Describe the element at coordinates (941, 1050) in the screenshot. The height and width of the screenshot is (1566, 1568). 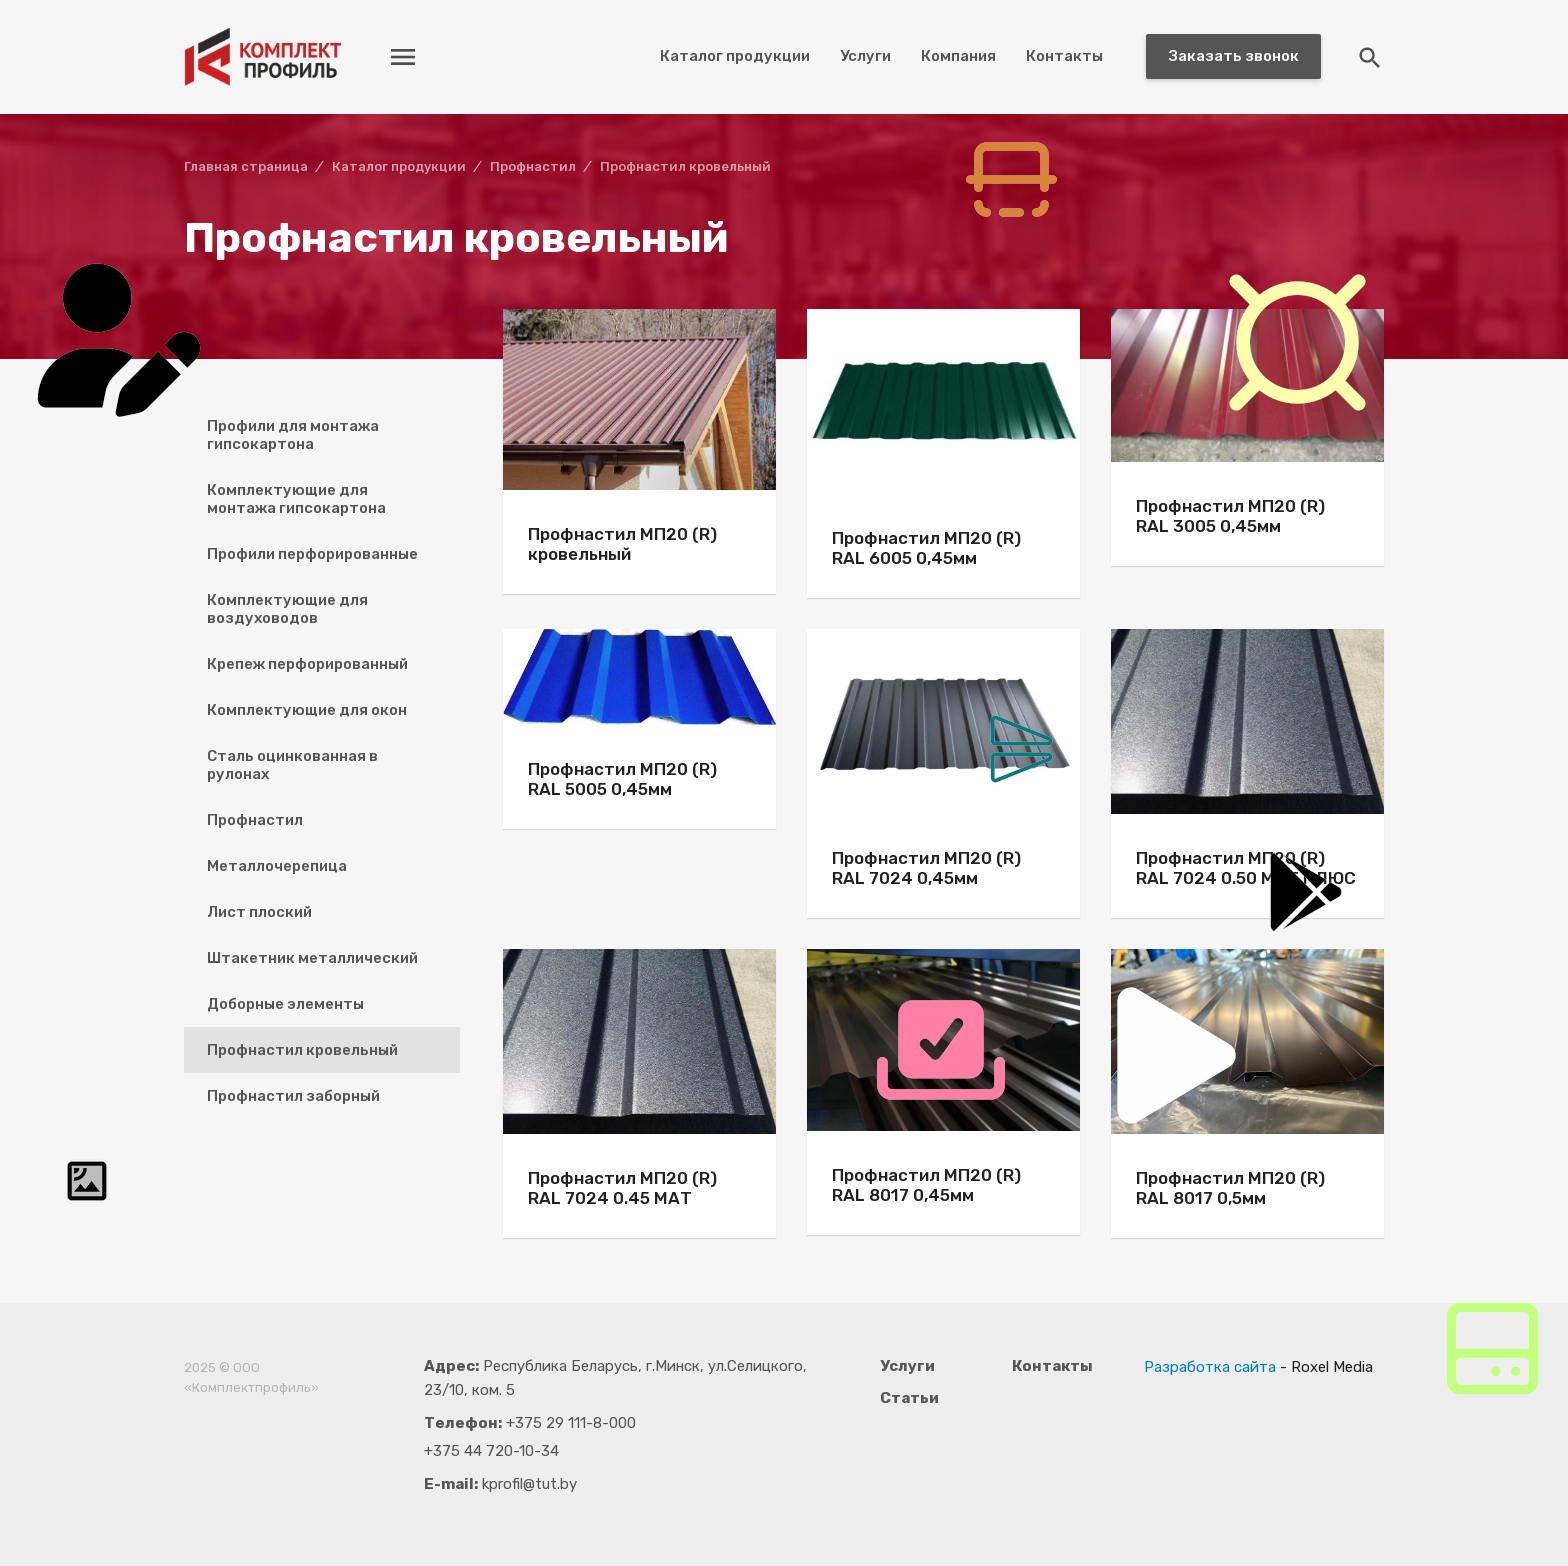
I see `cast your vote or submit a ballot` at that location.